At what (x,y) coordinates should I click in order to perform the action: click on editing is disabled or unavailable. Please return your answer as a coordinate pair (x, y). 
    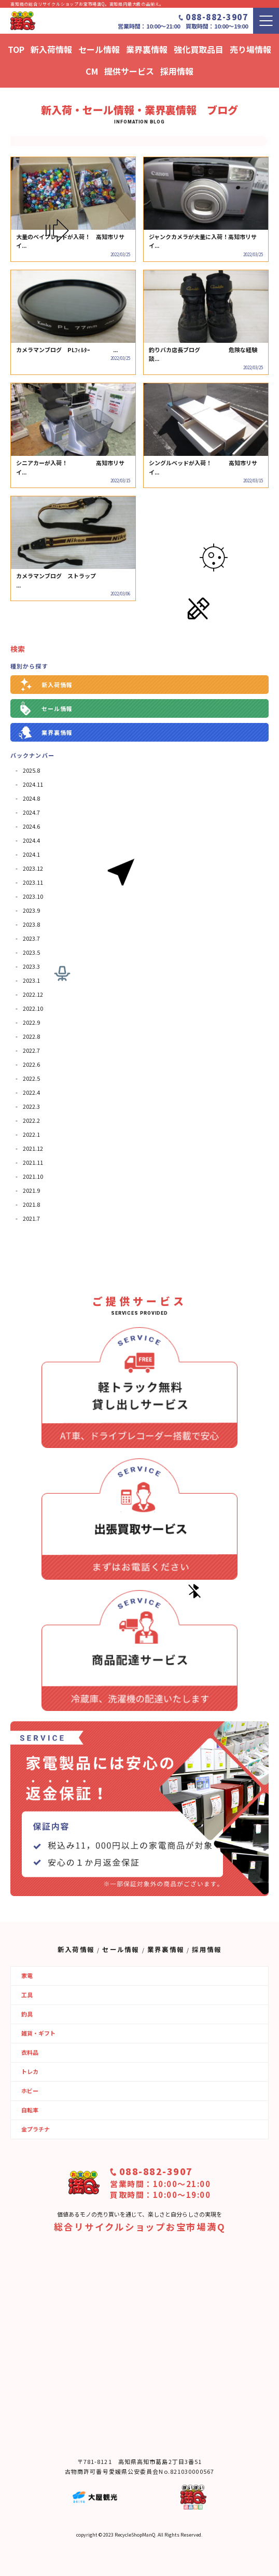
    Looking at the image, I should click on (198, 609).